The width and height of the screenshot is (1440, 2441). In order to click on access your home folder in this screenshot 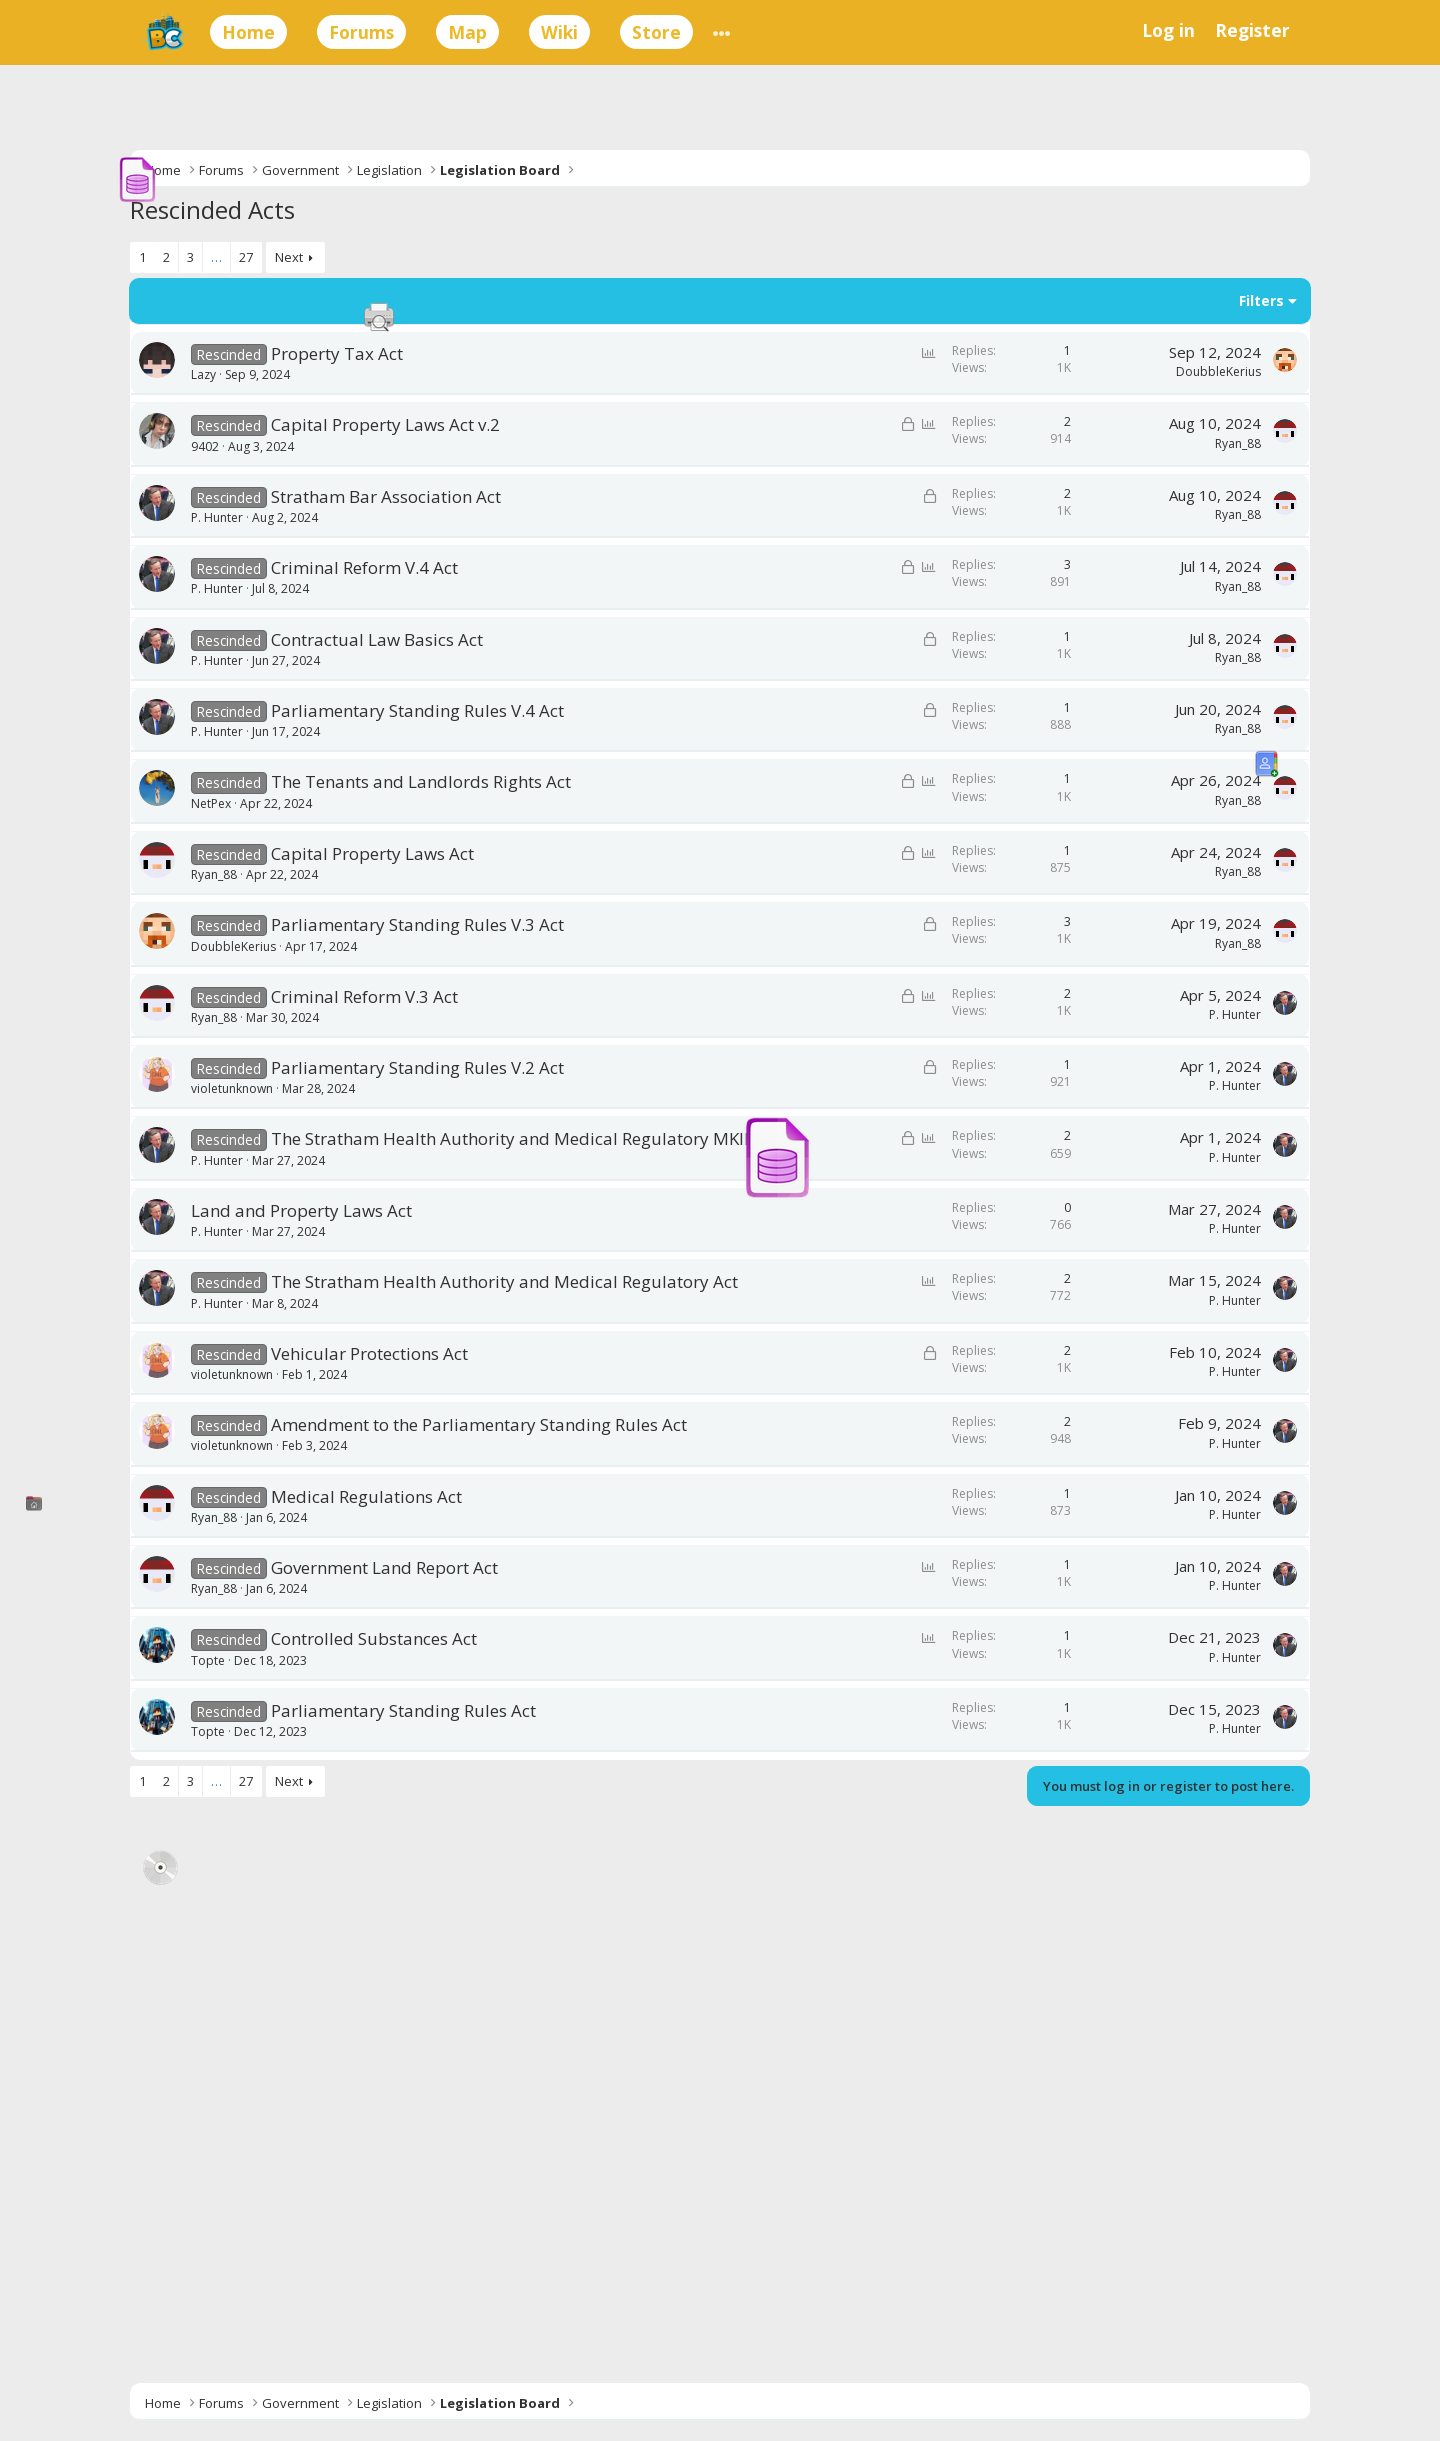, I will do `click(34, 1503)`.